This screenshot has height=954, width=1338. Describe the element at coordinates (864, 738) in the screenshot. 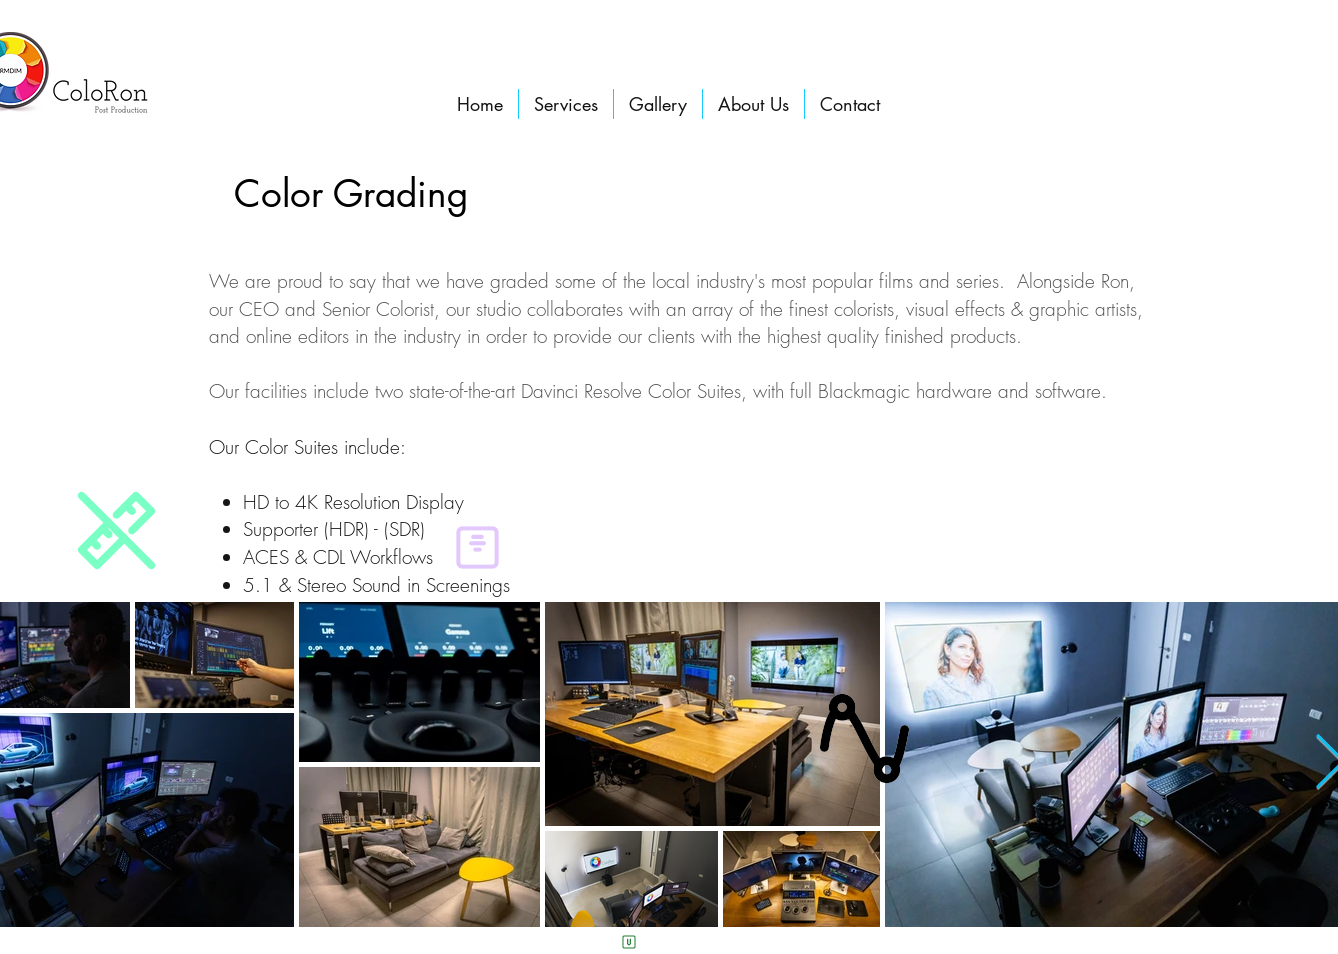

I see `toggle between maximum and minimum values` at that location.